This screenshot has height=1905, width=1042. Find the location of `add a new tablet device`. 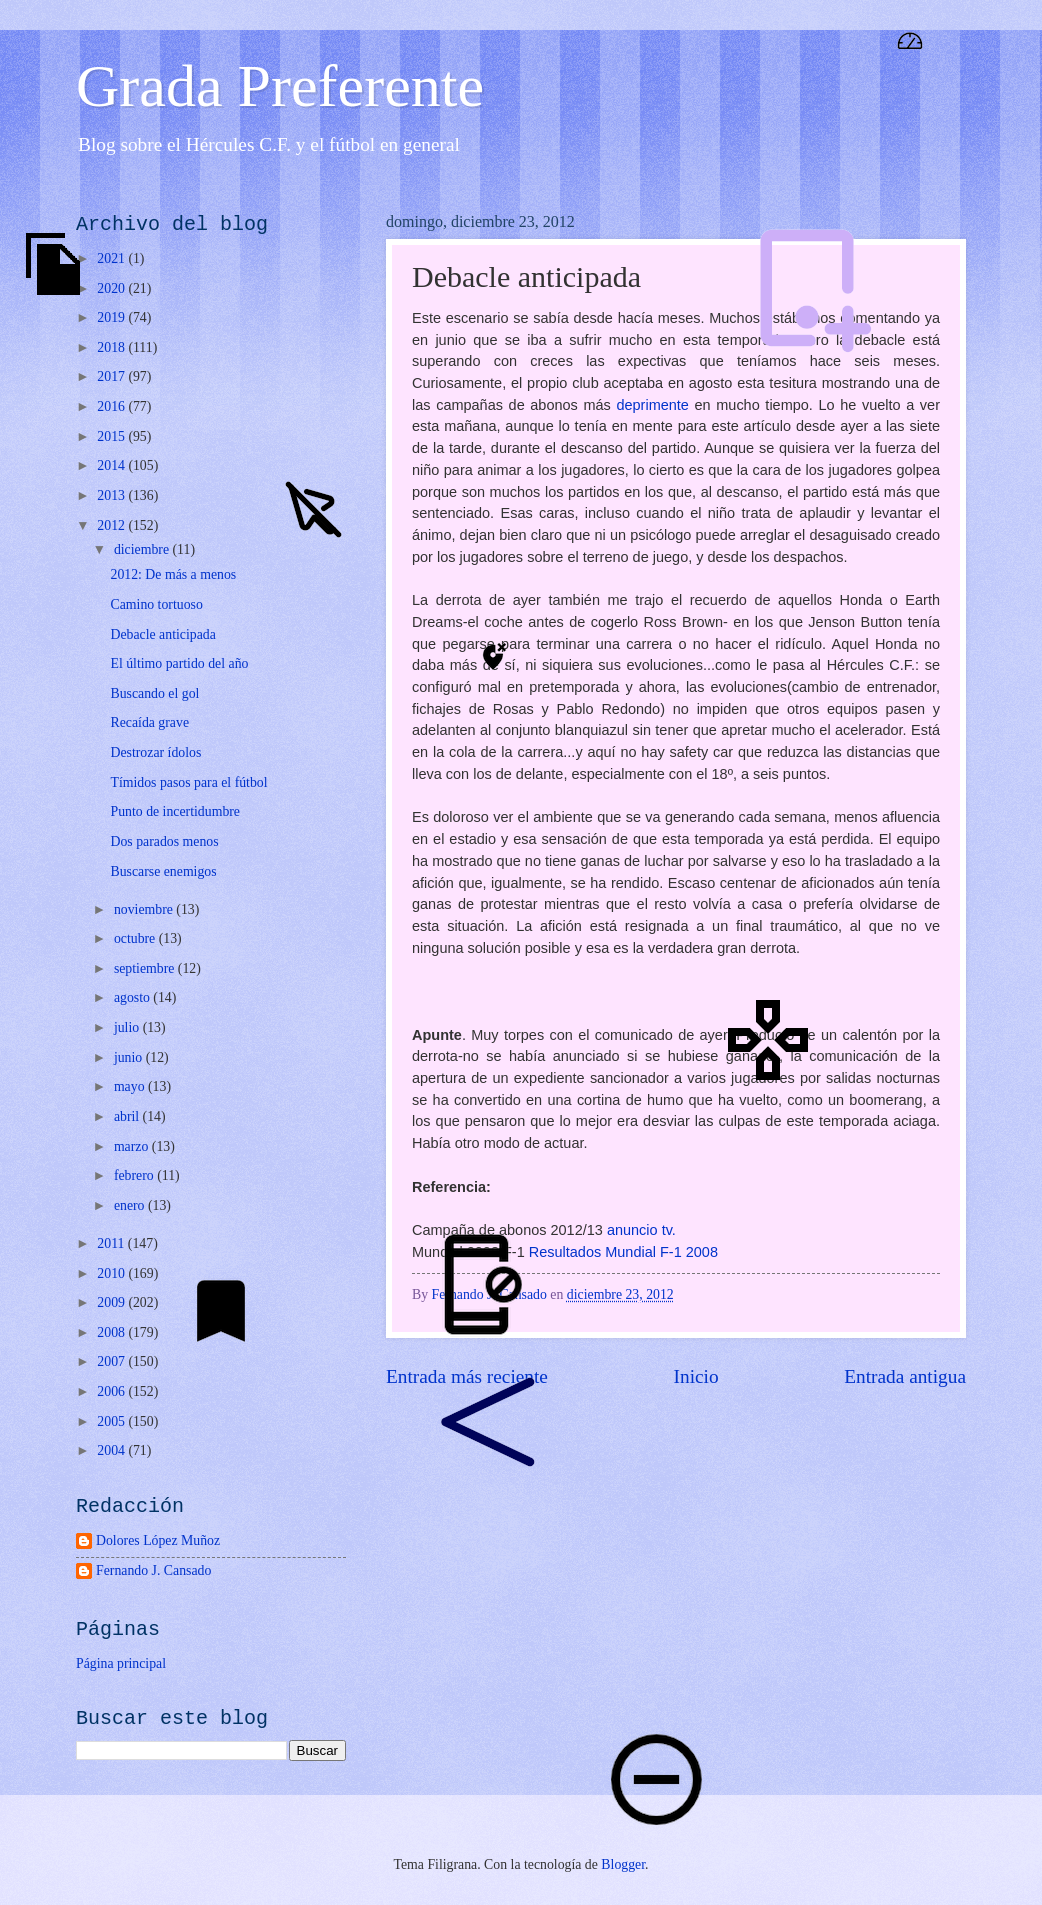

add a new tablet device is located at coordinates (807, 288).